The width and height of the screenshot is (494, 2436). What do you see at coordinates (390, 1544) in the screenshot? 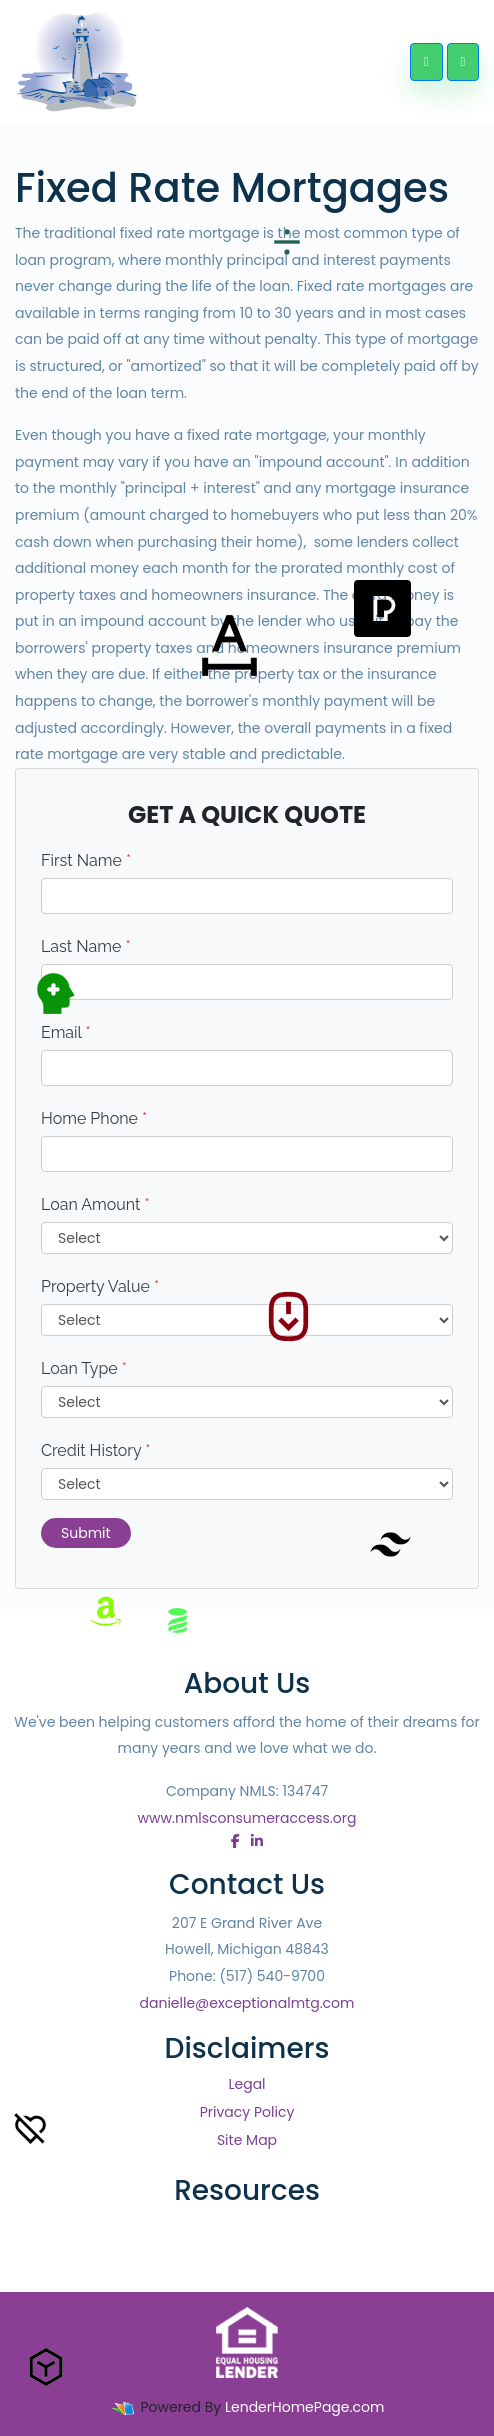
I see `tailwind css framework logo` at bounding box center [390, 1544].